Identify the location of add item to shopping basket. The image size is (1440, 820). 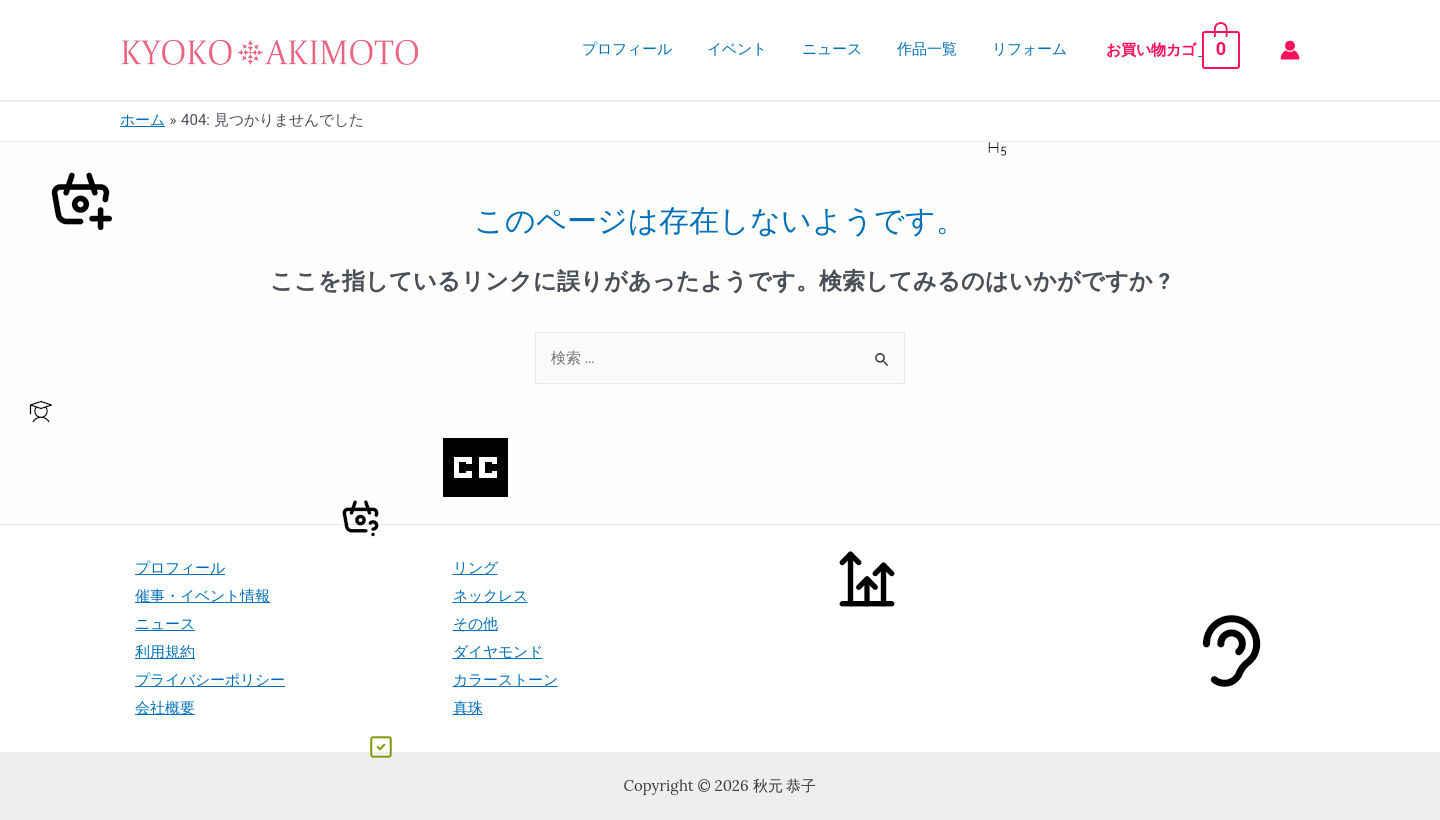
(80, 198).